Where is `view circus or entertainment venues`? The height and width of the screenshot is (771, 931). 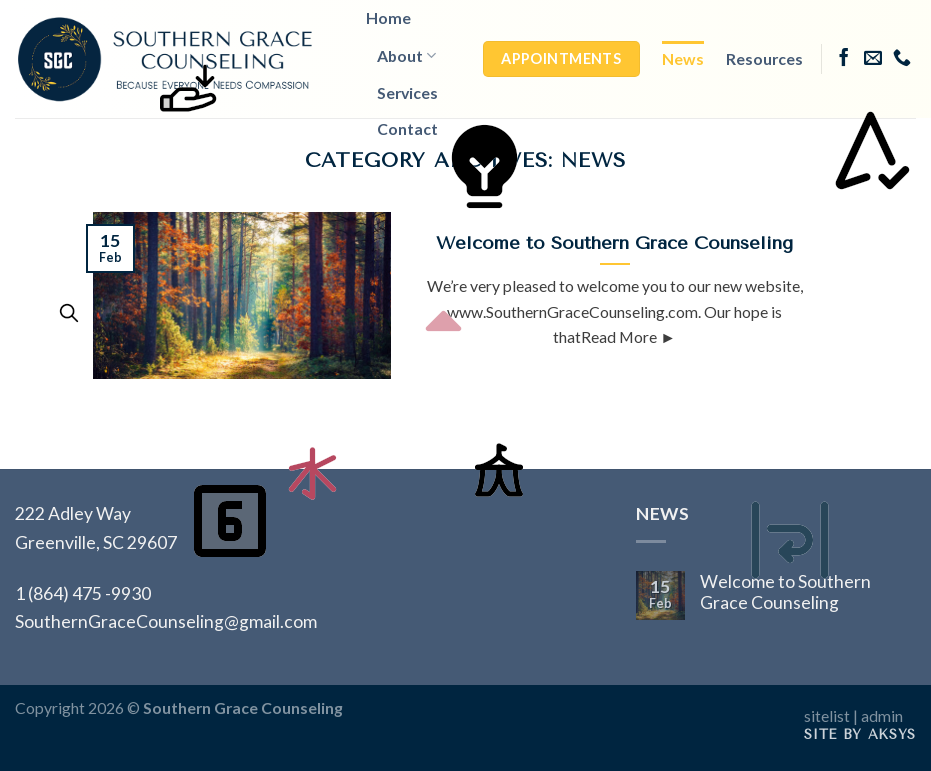 view circus or entertainment venues is located at coordinates (499, 470).